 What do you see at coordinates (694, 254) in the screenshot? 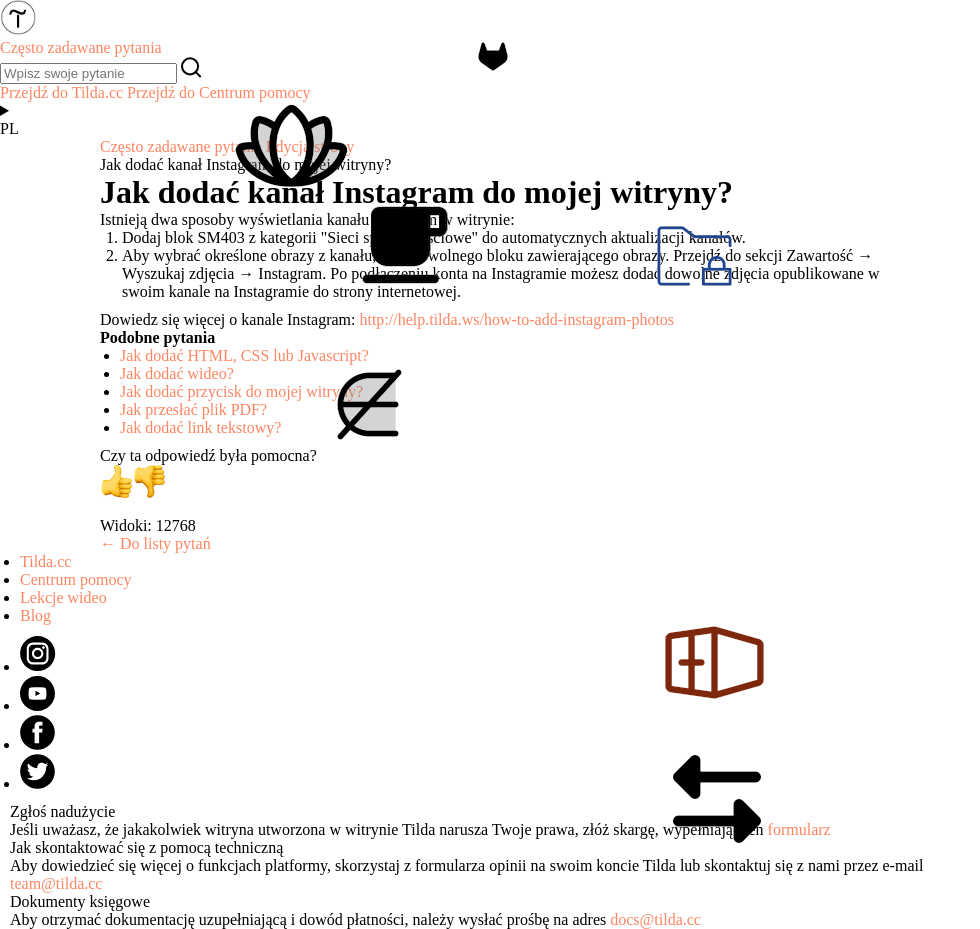
I see `access a password-protected folder` at bounding box center [694, 254].